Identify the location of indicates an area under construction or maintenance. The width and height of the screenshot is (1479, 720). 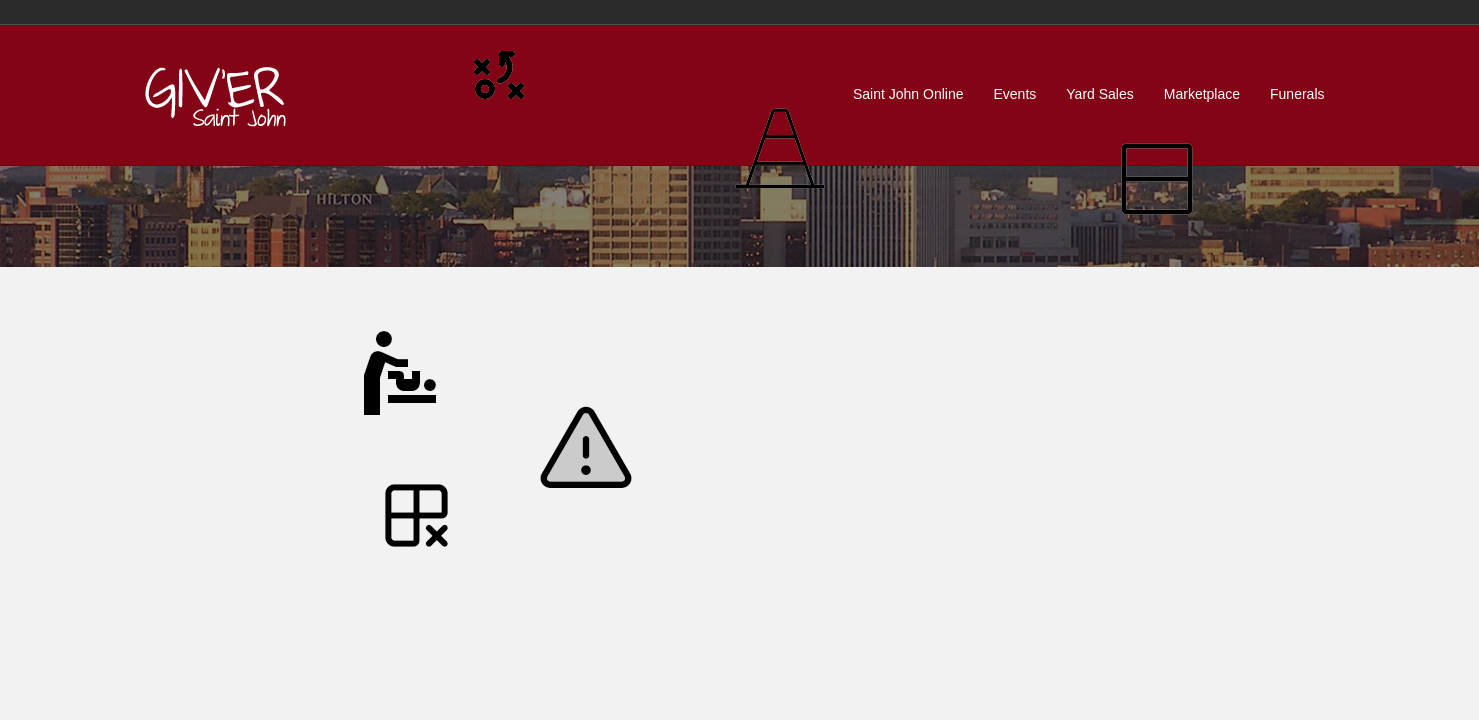
(780, 150).